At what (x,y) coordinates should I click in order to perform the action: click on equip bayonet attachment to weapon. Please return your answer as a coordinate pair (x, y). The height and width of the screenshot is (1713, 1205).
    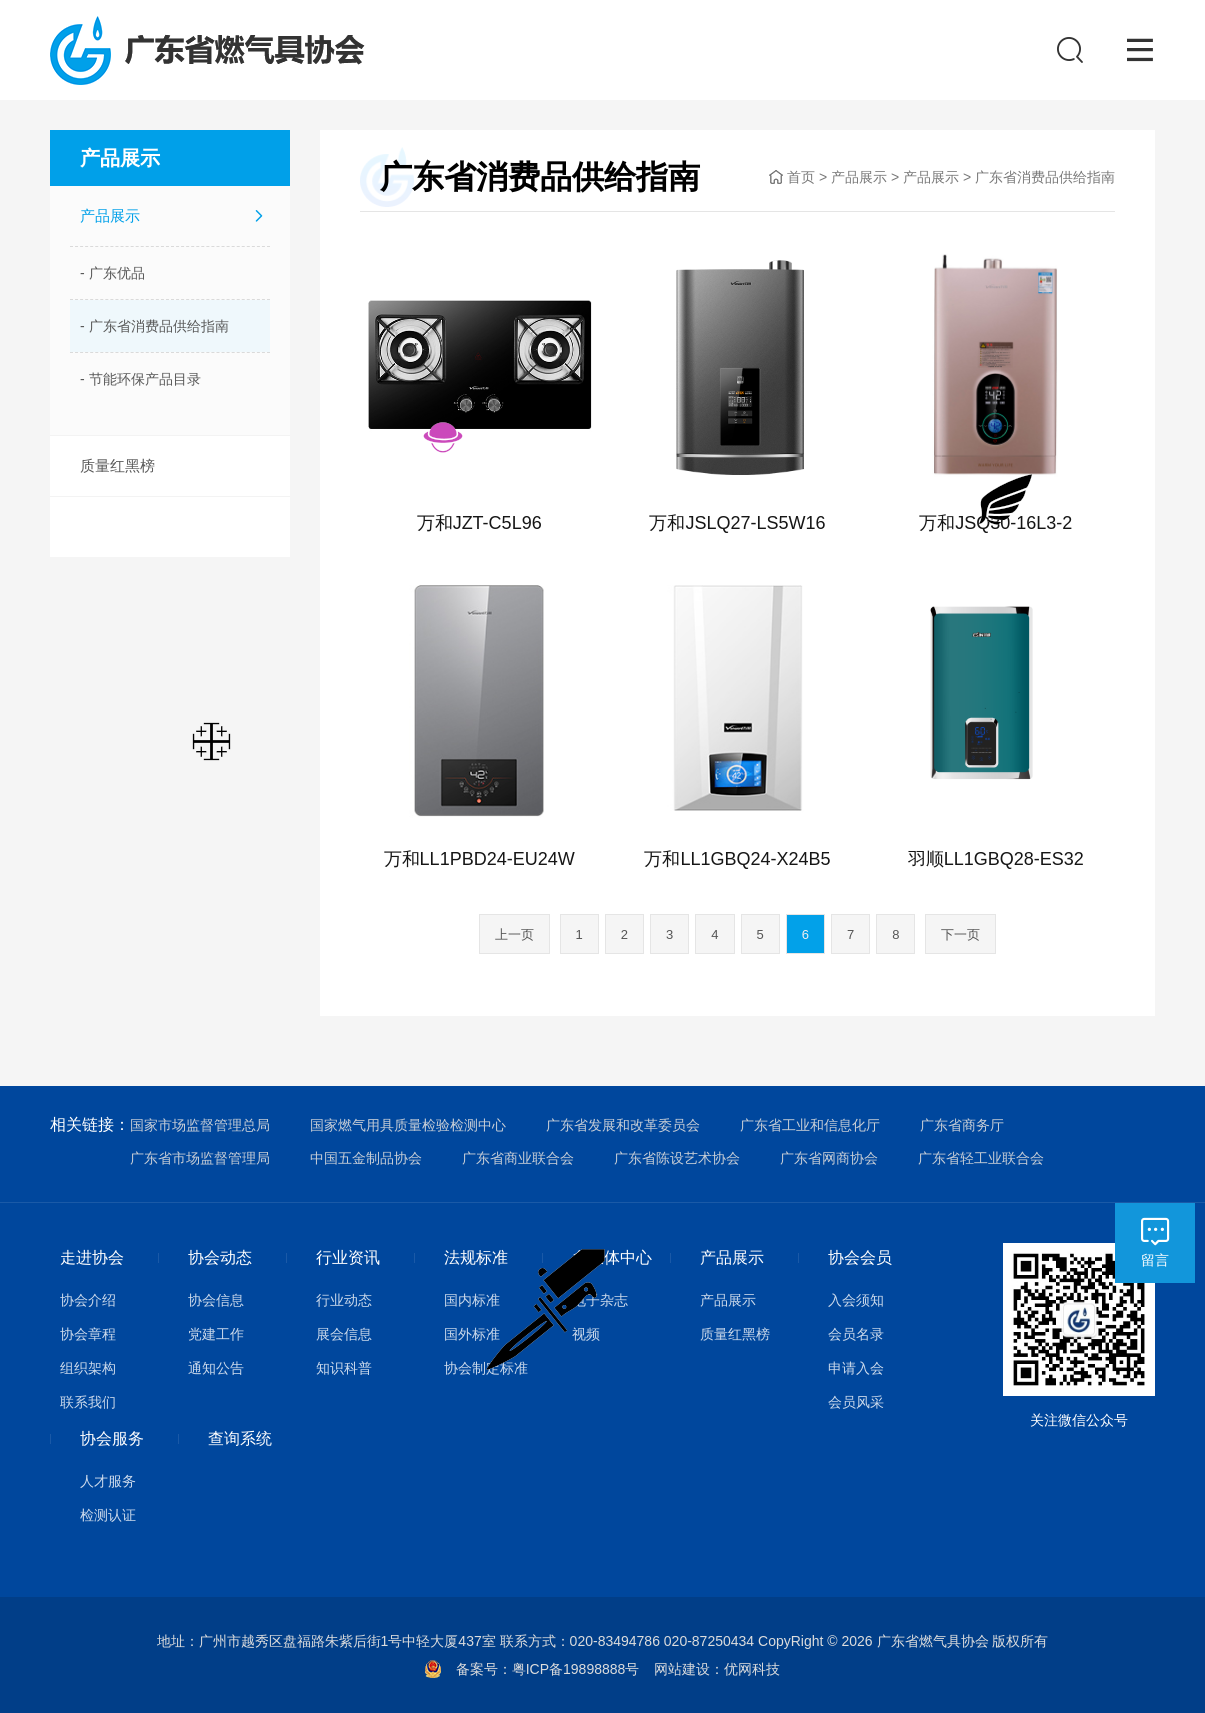
    Looking at the image, I should click on (545, 1309).